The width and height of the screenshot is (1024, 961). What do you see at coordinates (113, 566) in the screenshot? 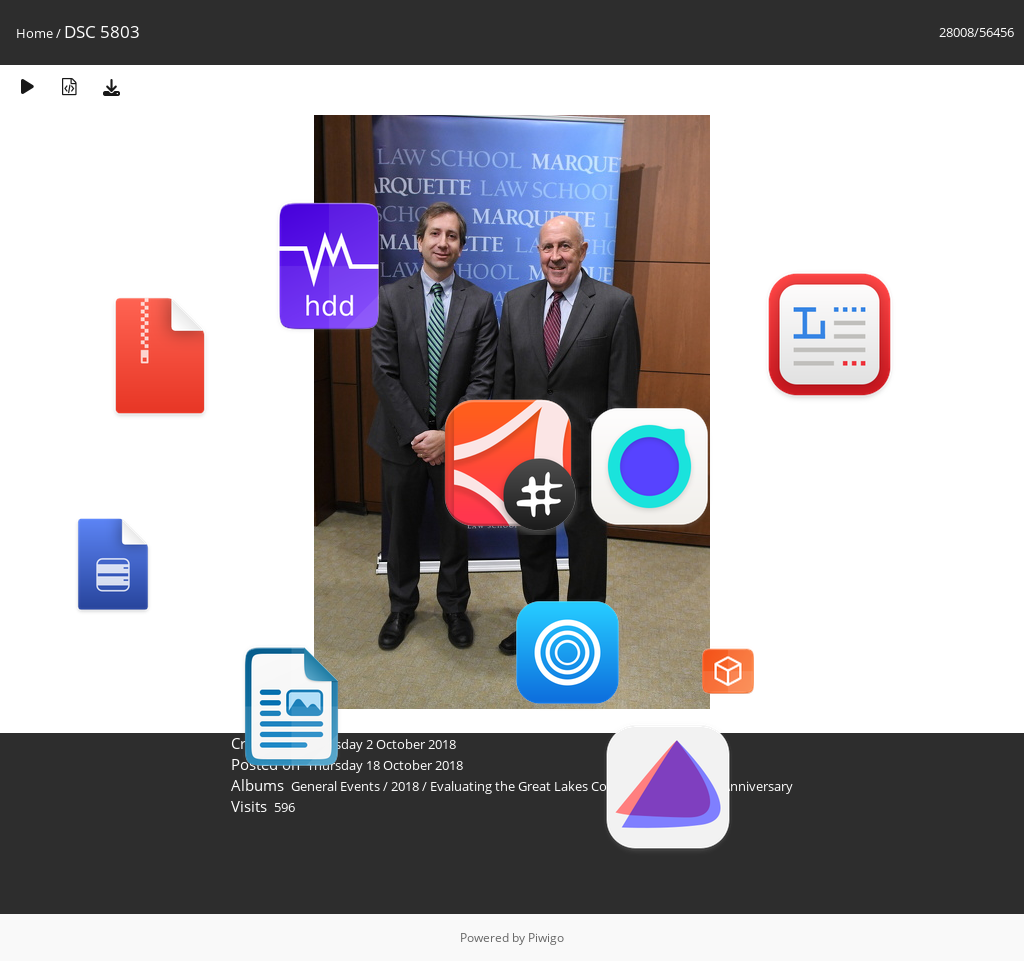
I see `SMB network workgroup file type` at bounding box center [113, 566].